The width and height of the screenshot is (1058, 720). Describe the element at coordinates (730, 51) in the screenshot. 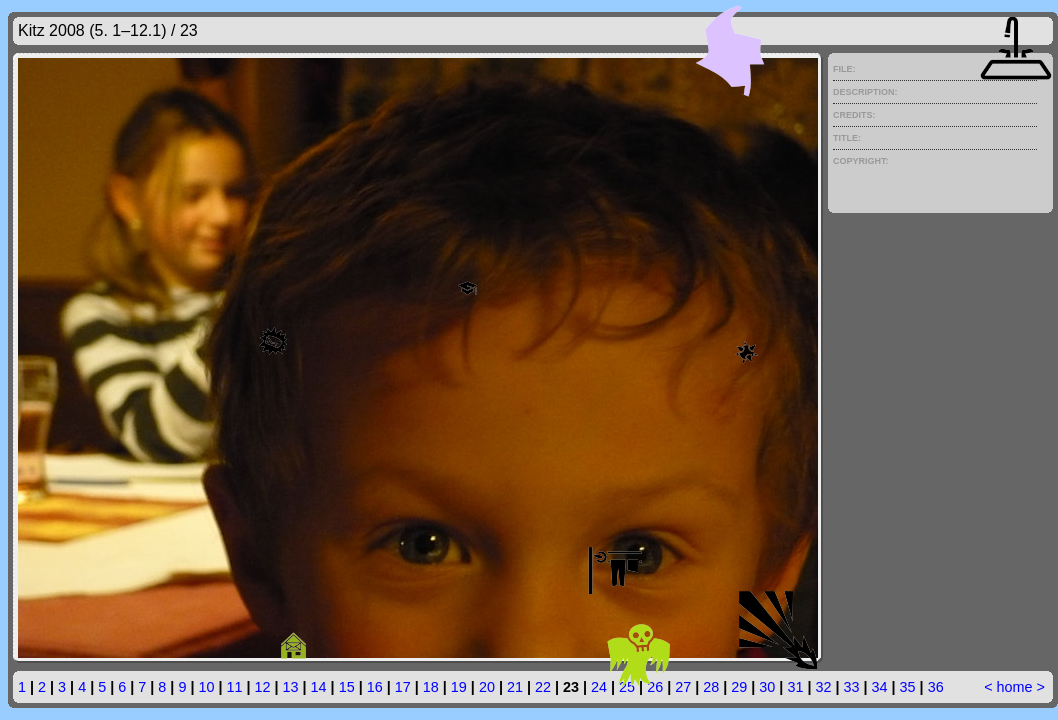

I see `select colombia as your country or region` at that location.